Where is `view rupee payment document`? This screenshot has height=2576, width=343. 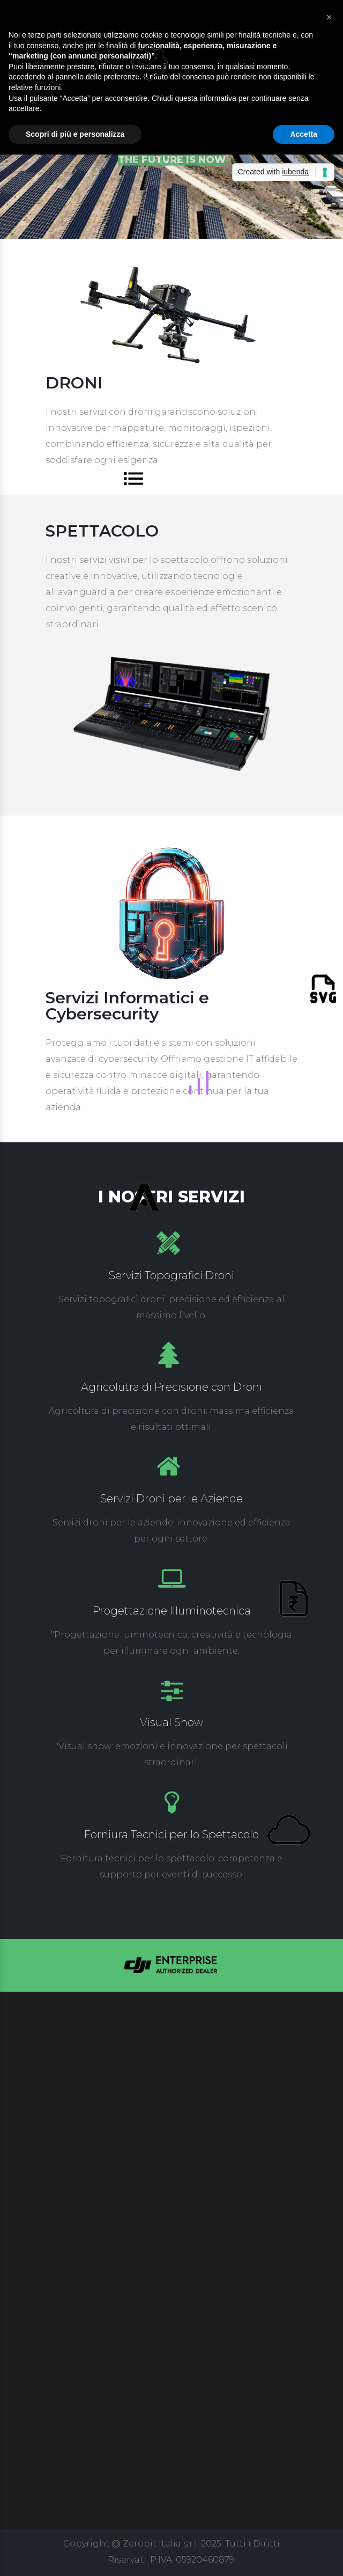 view rupee payment document is located at coordinates (294, 1598).